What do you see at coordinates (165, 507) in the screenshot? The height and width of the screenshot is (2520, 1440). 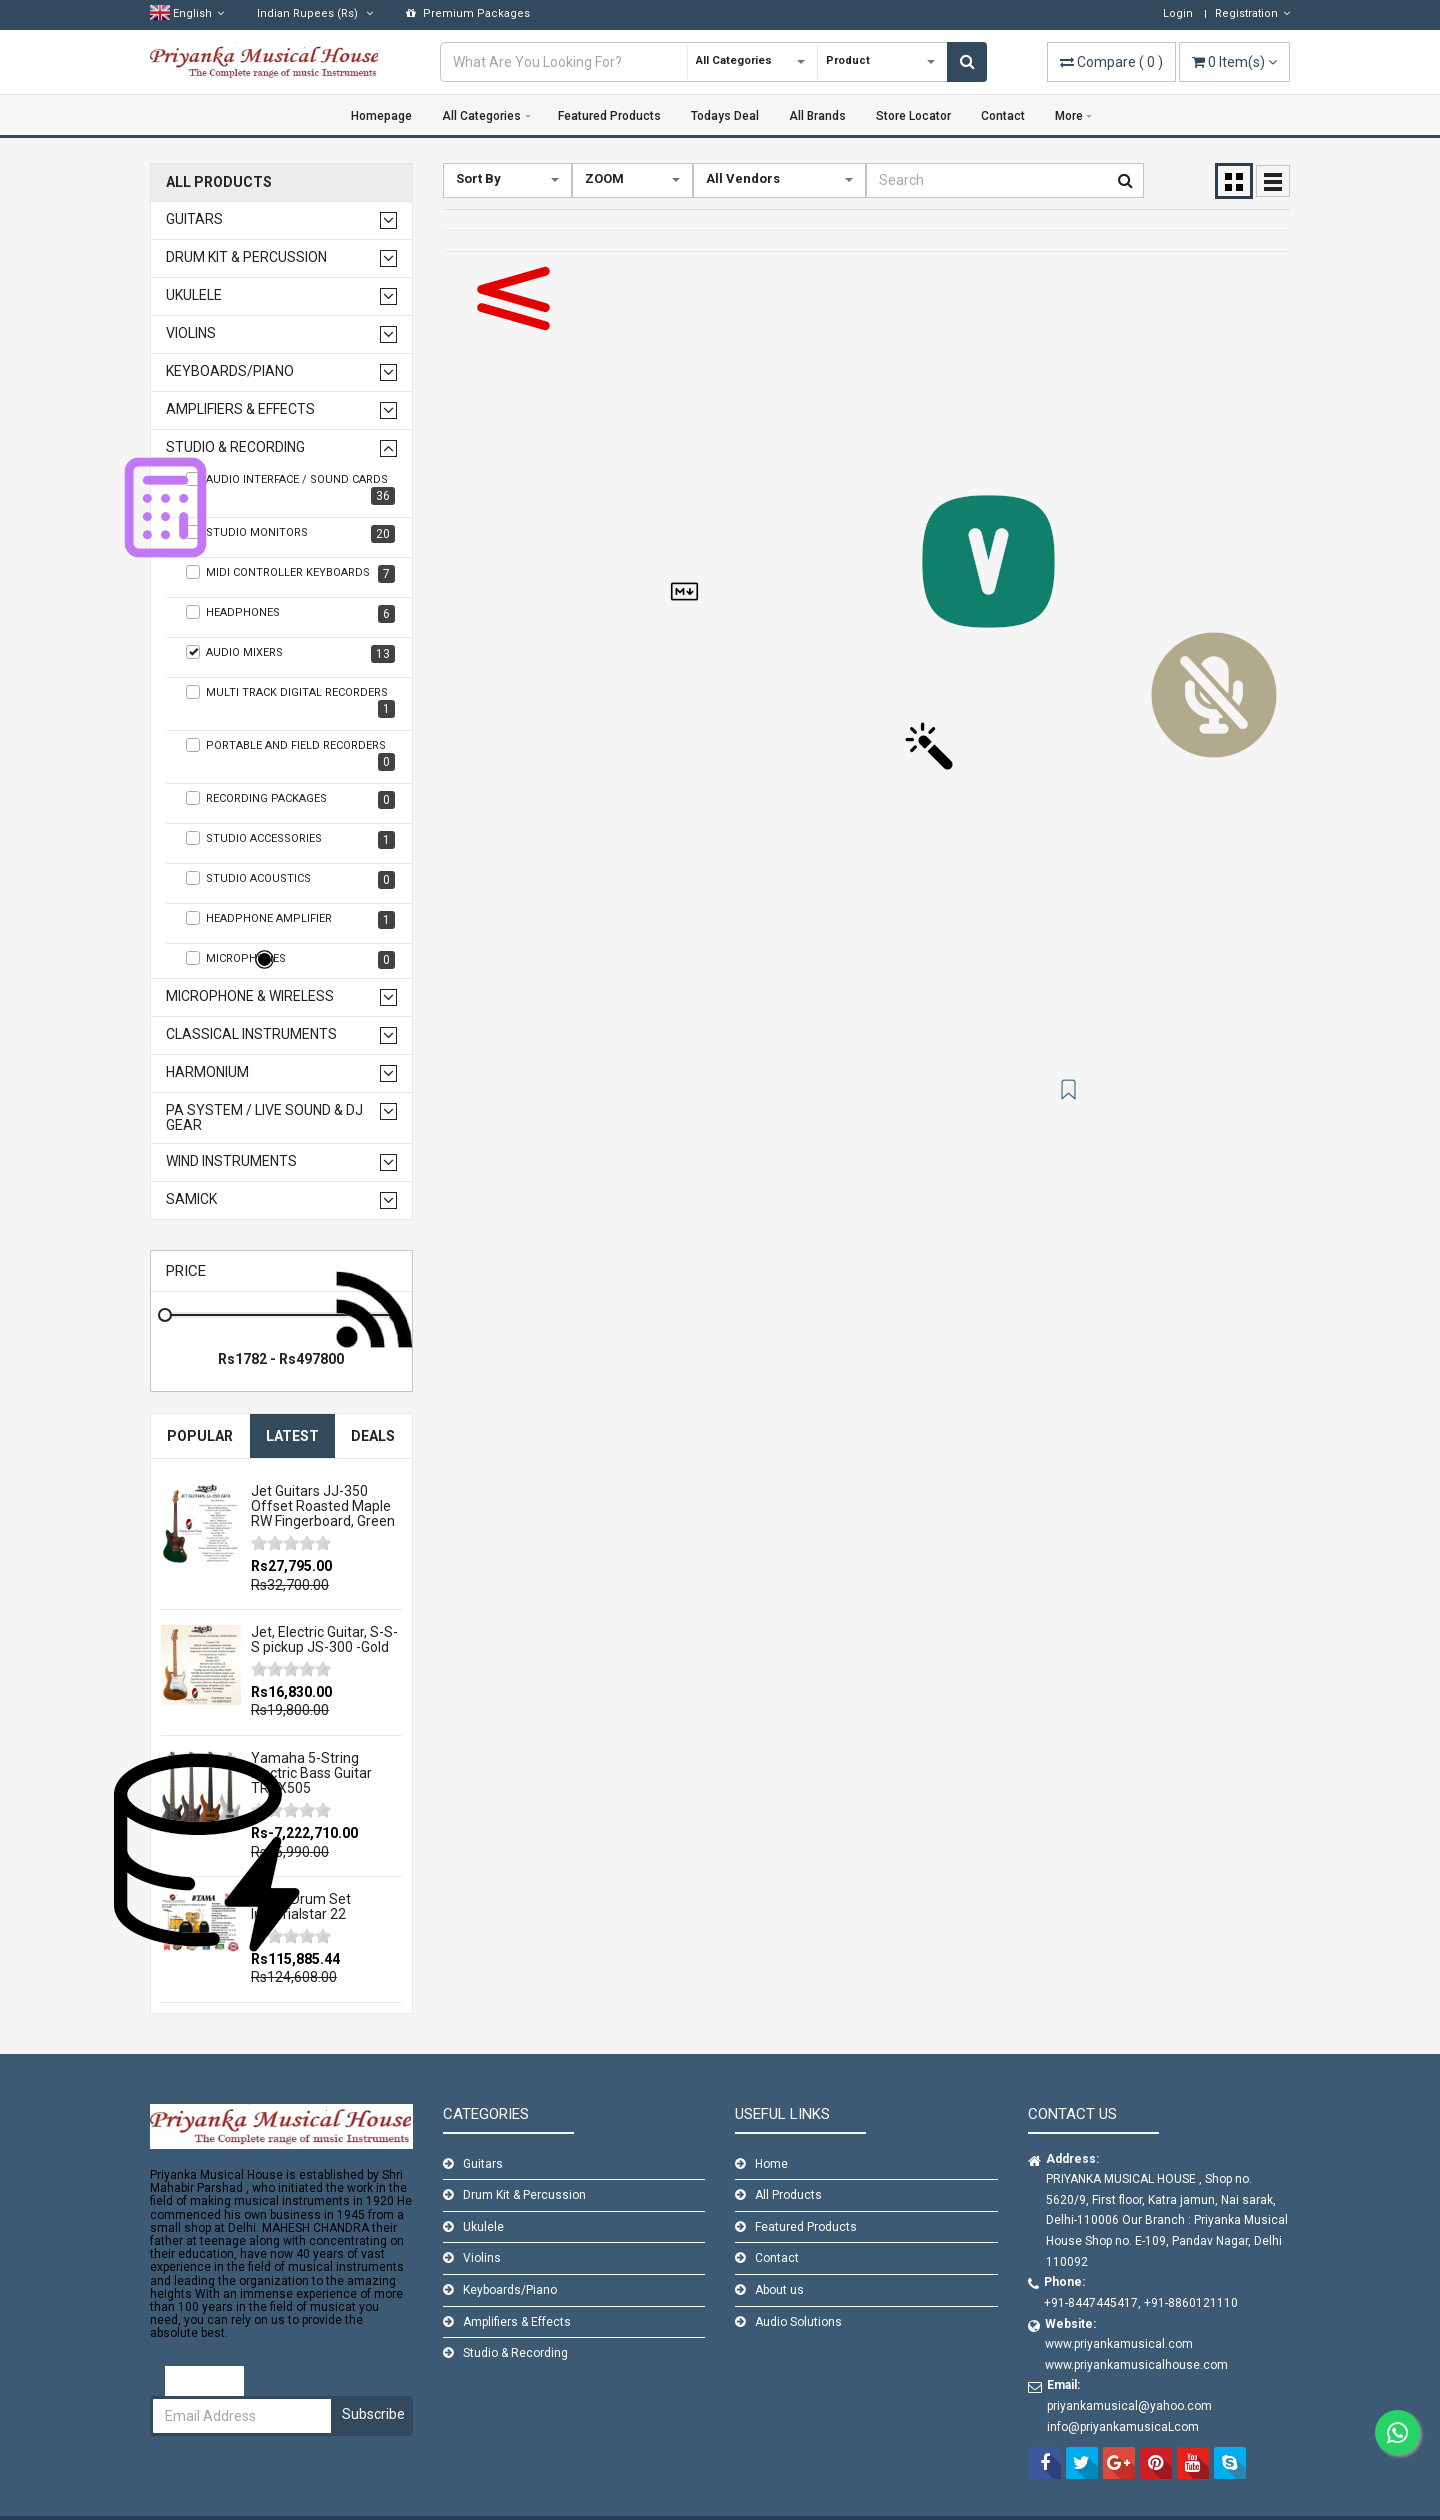 I see `open the calculator app` at bounding box center [165, 507].